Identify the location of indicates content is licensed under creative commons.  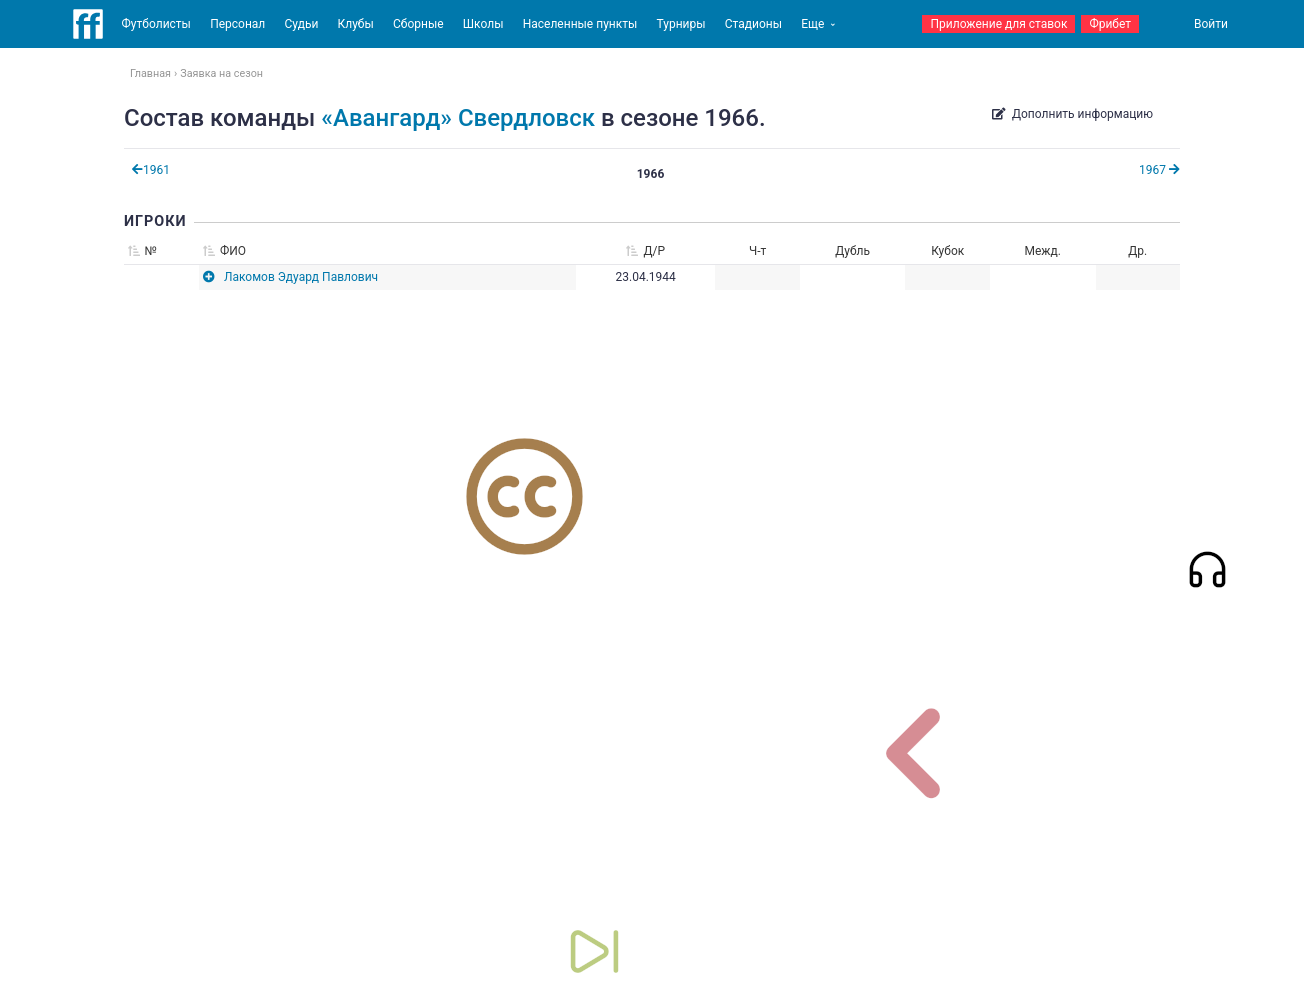
(524, 496).